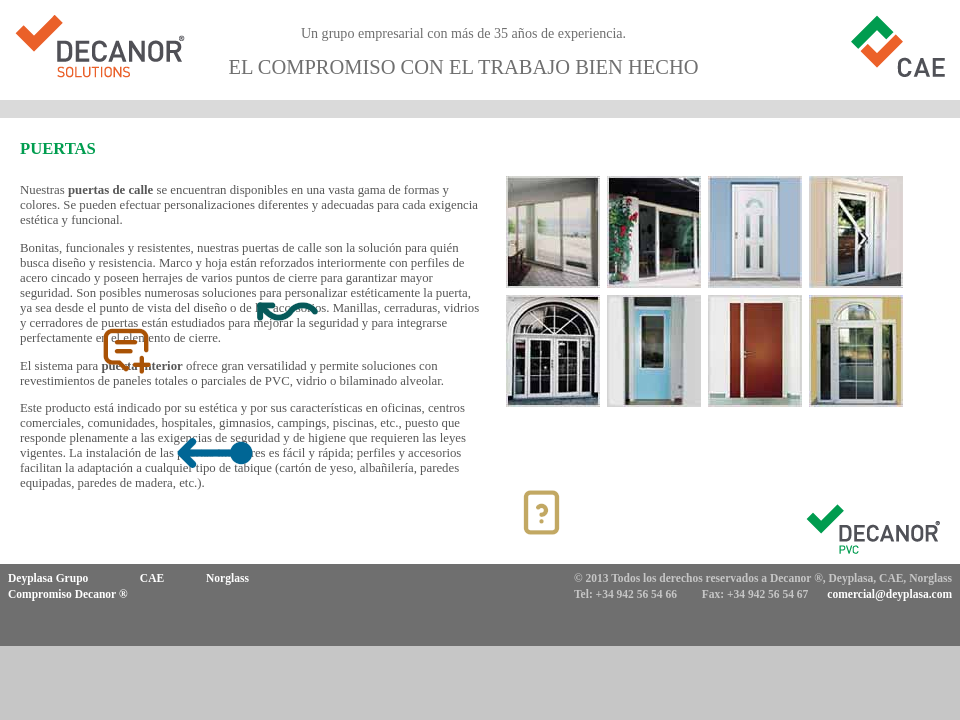  Describe the element at coordinates (215, 453) in the screenshot. I see `go back to the previous screen` at that location.